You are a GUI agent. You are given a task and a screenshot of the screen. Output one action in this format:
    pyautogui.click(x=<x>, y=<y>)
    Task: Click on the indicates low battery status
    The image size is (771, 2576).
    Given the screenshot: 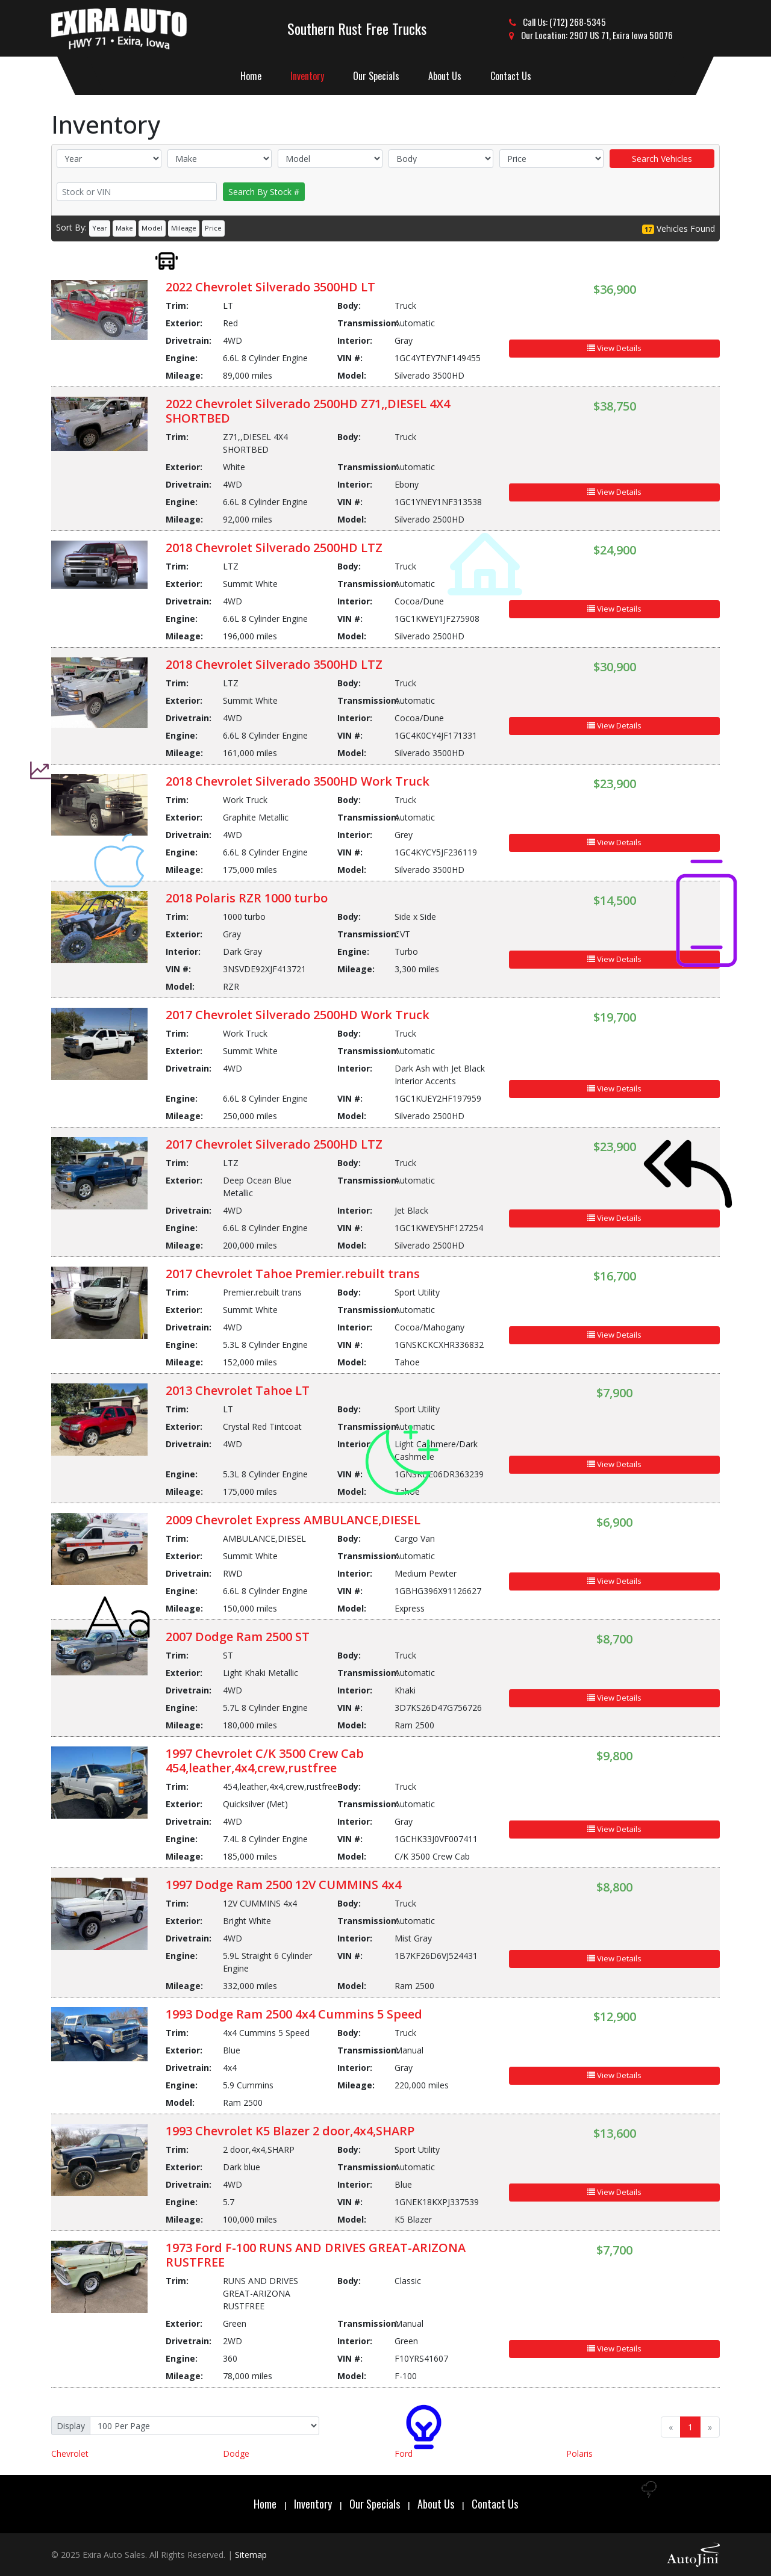 What is the action you would take?
    pyautogui.click(x=707, y=915)
    